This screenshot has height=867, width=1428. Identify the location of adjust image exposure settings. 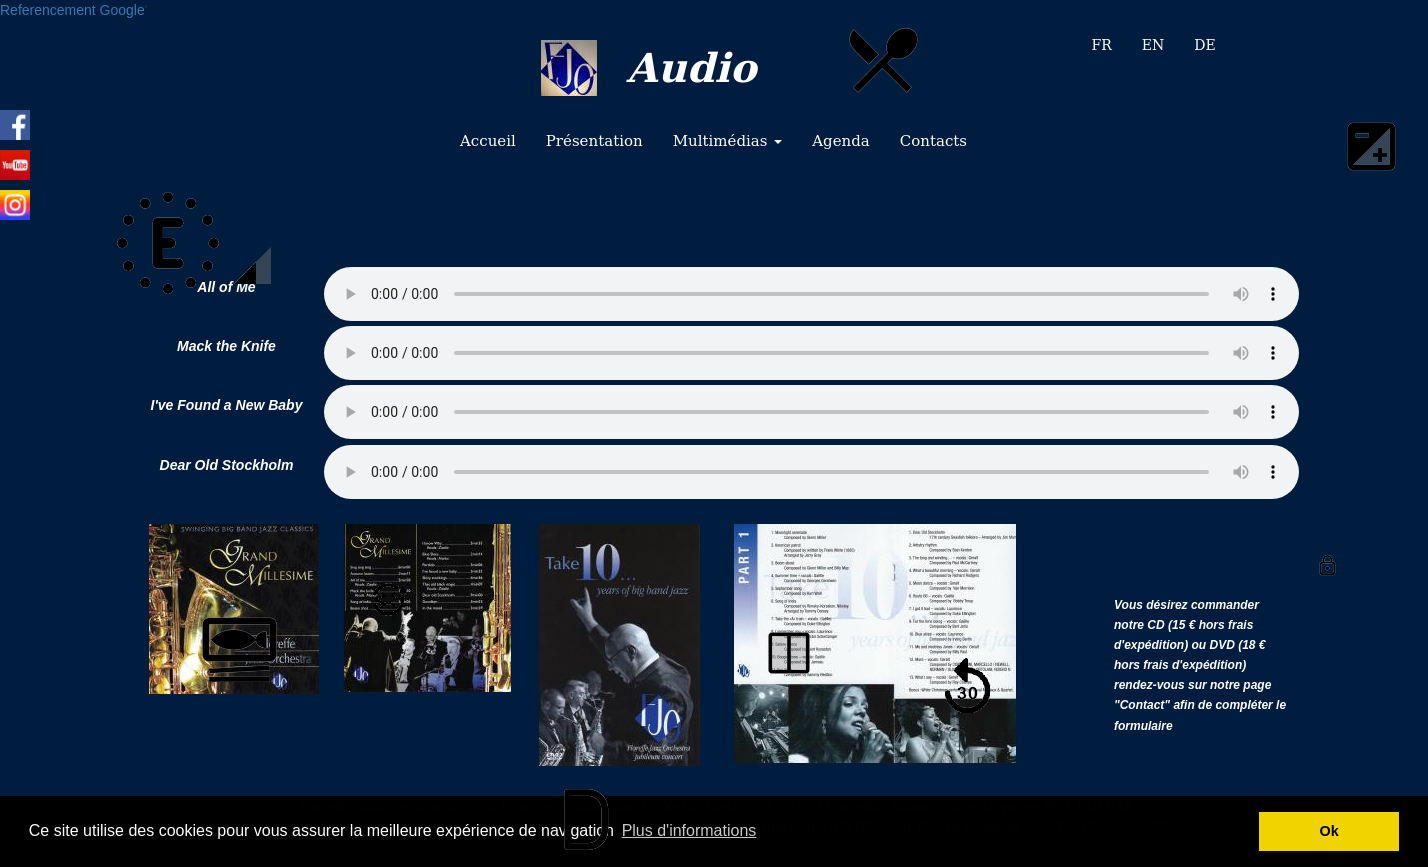
(1371, 146).